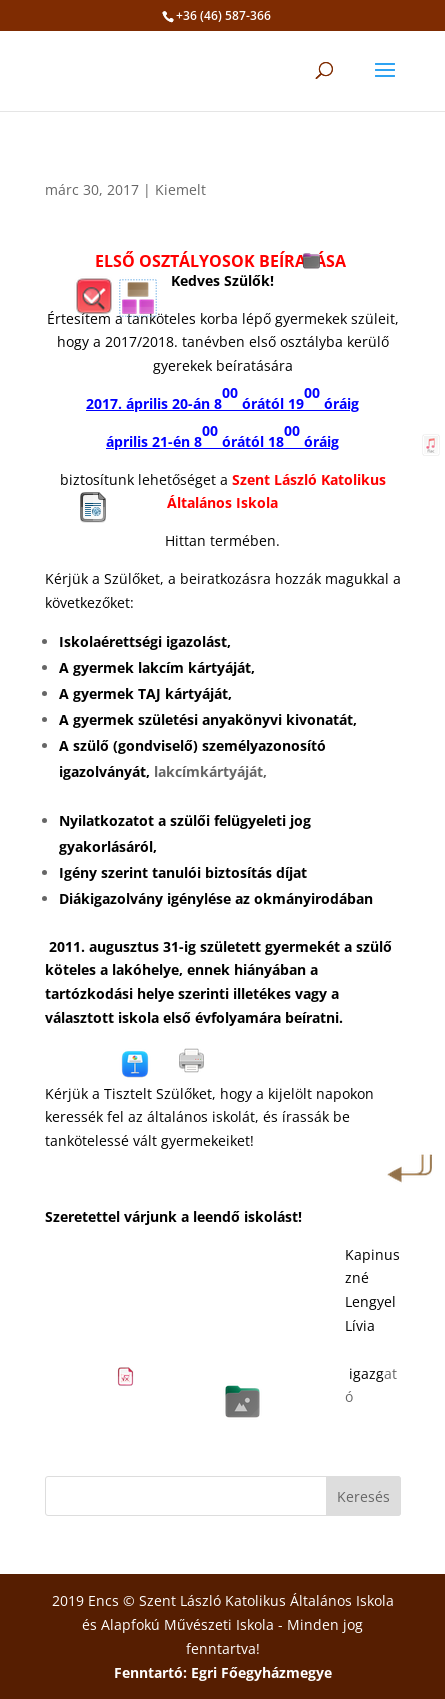 The height and width of the screenshot is (1699, 445). I want to click on select all items in the current view, so click(138, 298).